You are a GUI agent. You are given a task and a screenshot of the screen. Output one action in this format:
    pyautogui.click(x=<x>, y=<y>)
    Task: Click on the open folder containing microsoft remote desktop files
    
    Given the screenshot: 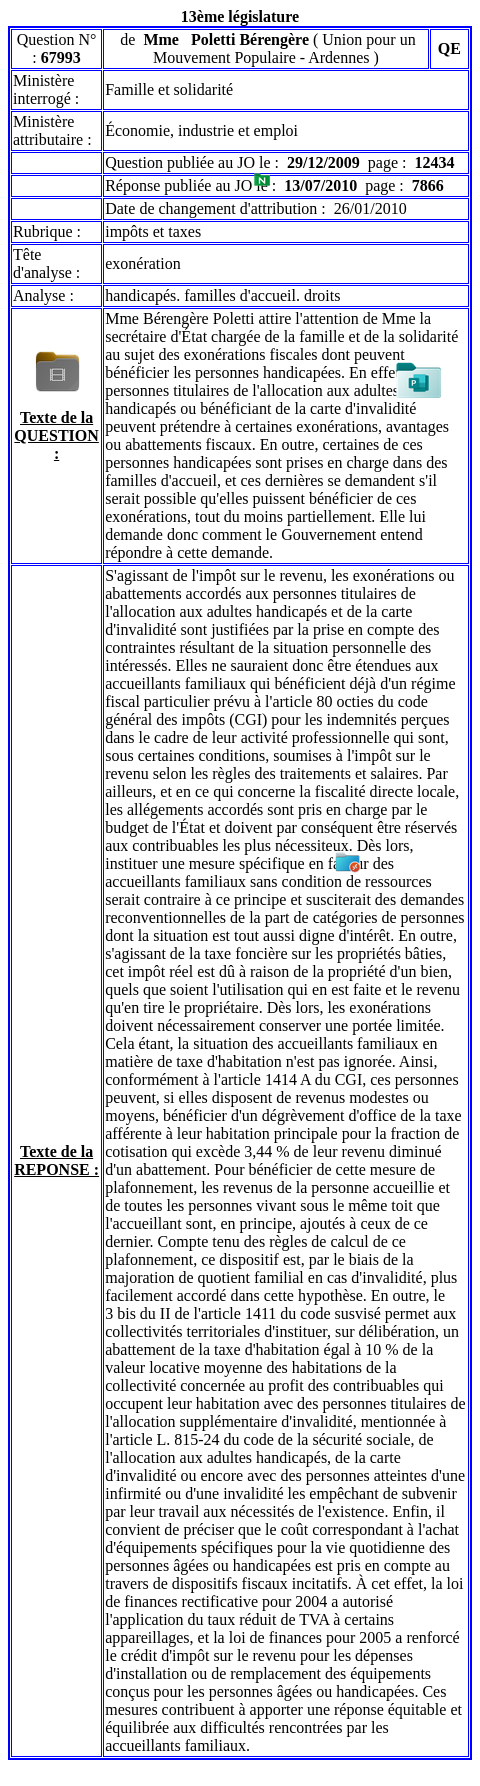 What is the action you would take?
    pyautogui.click(x=347, y=862)
    